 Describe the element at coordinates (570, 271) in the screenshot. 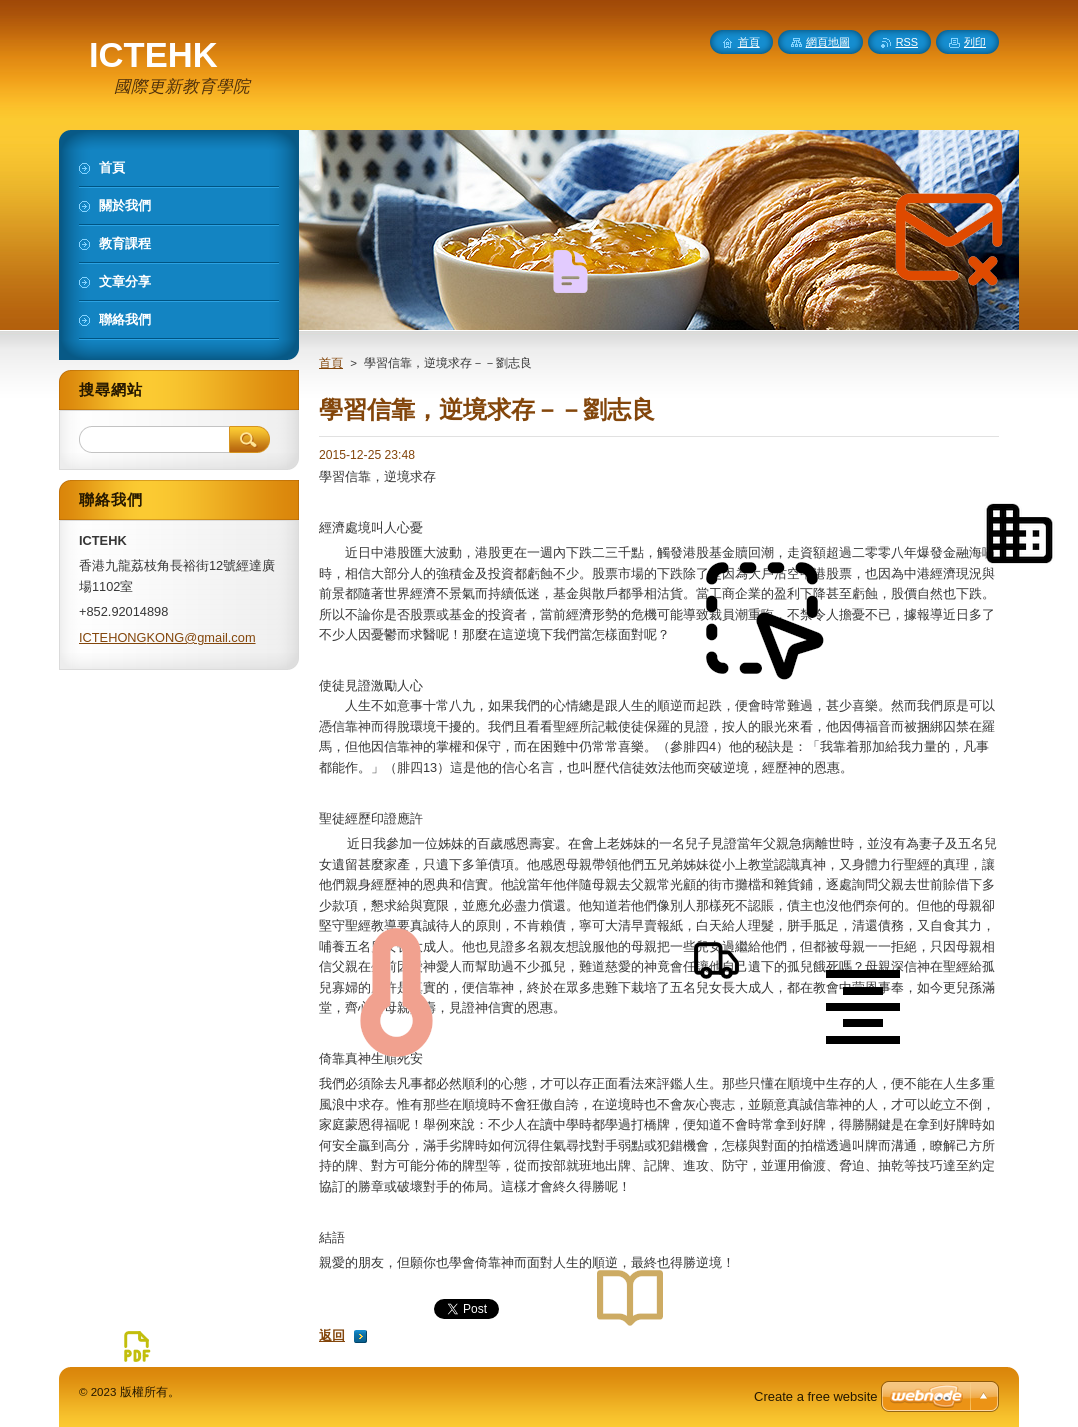

I see `view document details` at that location.